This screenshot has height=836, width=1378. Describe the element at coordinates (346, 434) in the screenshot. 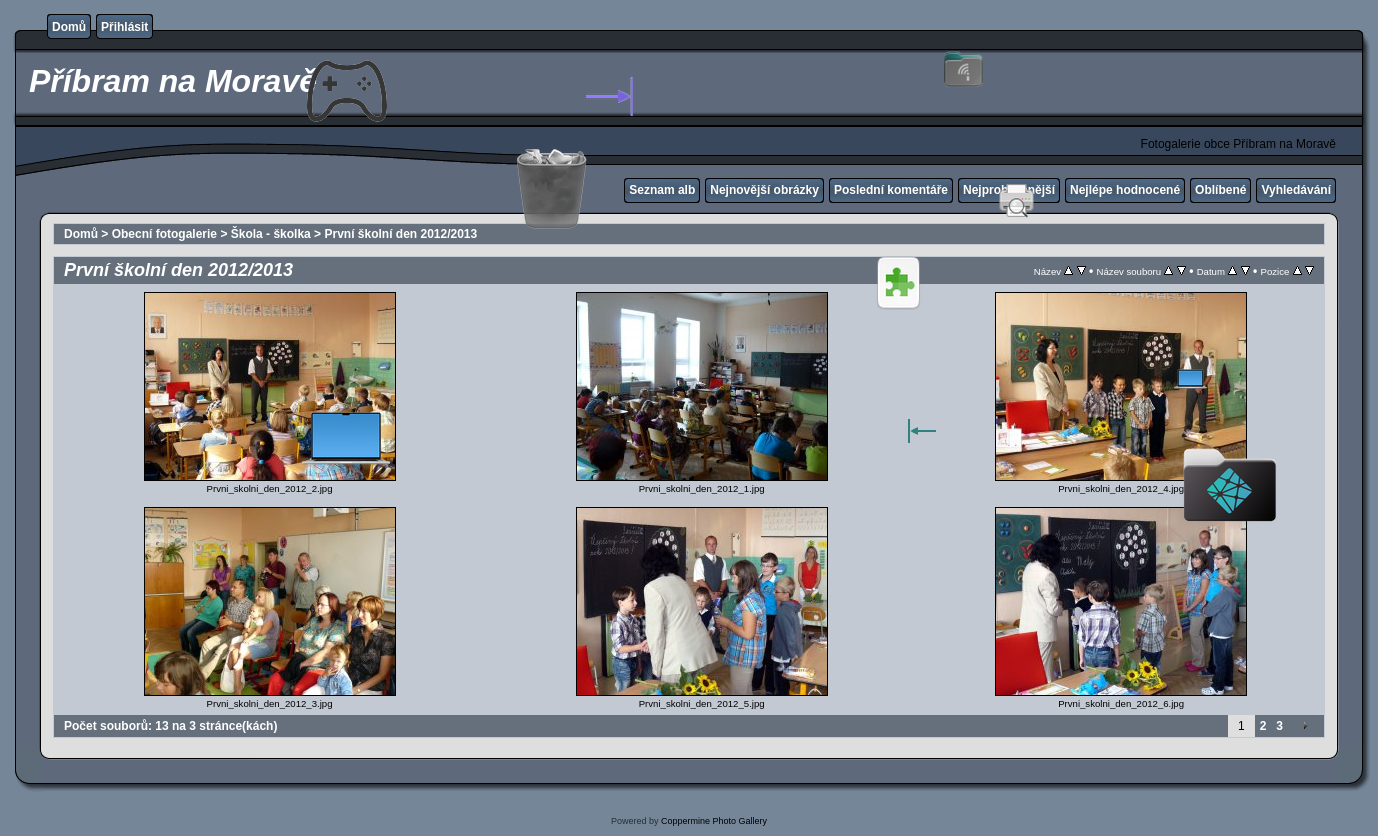

I see `macbook air 15-inch device icon` at that location.